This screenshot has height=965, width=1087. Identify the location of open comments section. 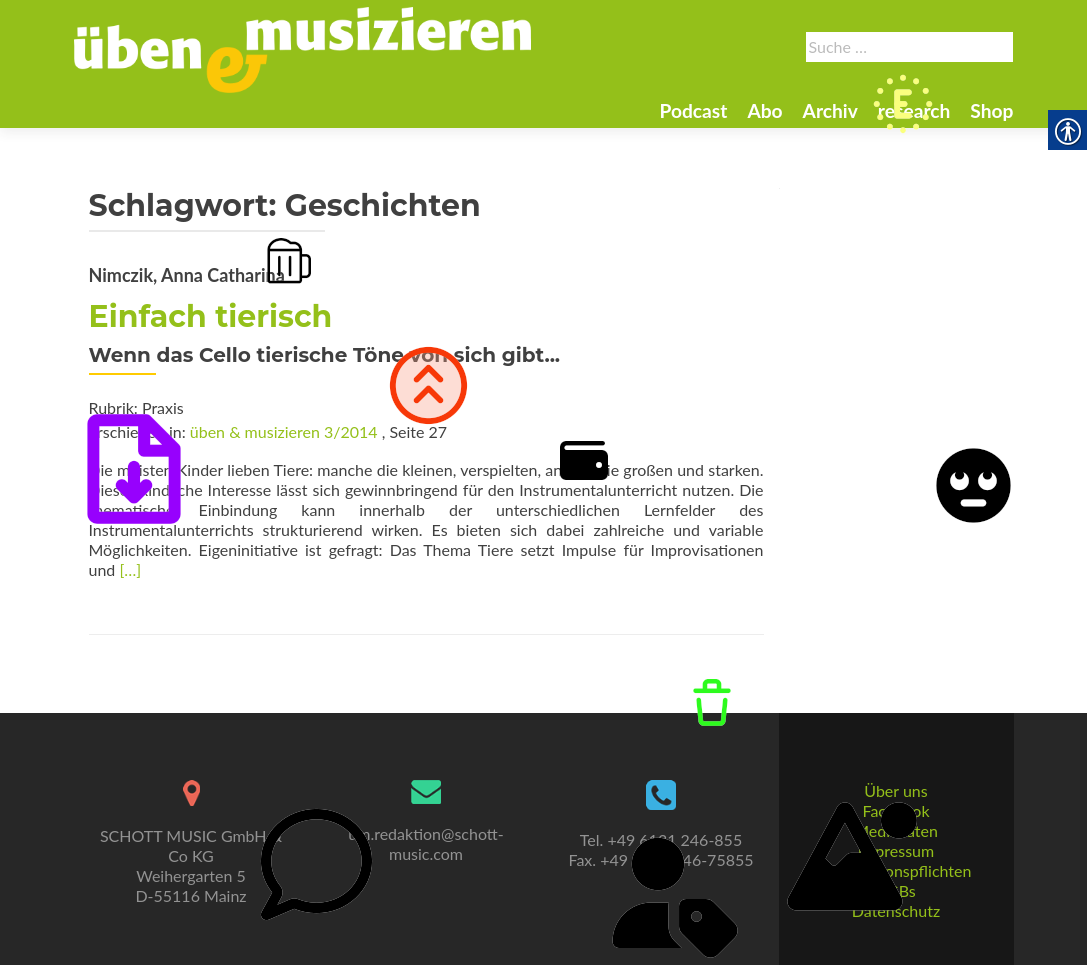
(316, 864).